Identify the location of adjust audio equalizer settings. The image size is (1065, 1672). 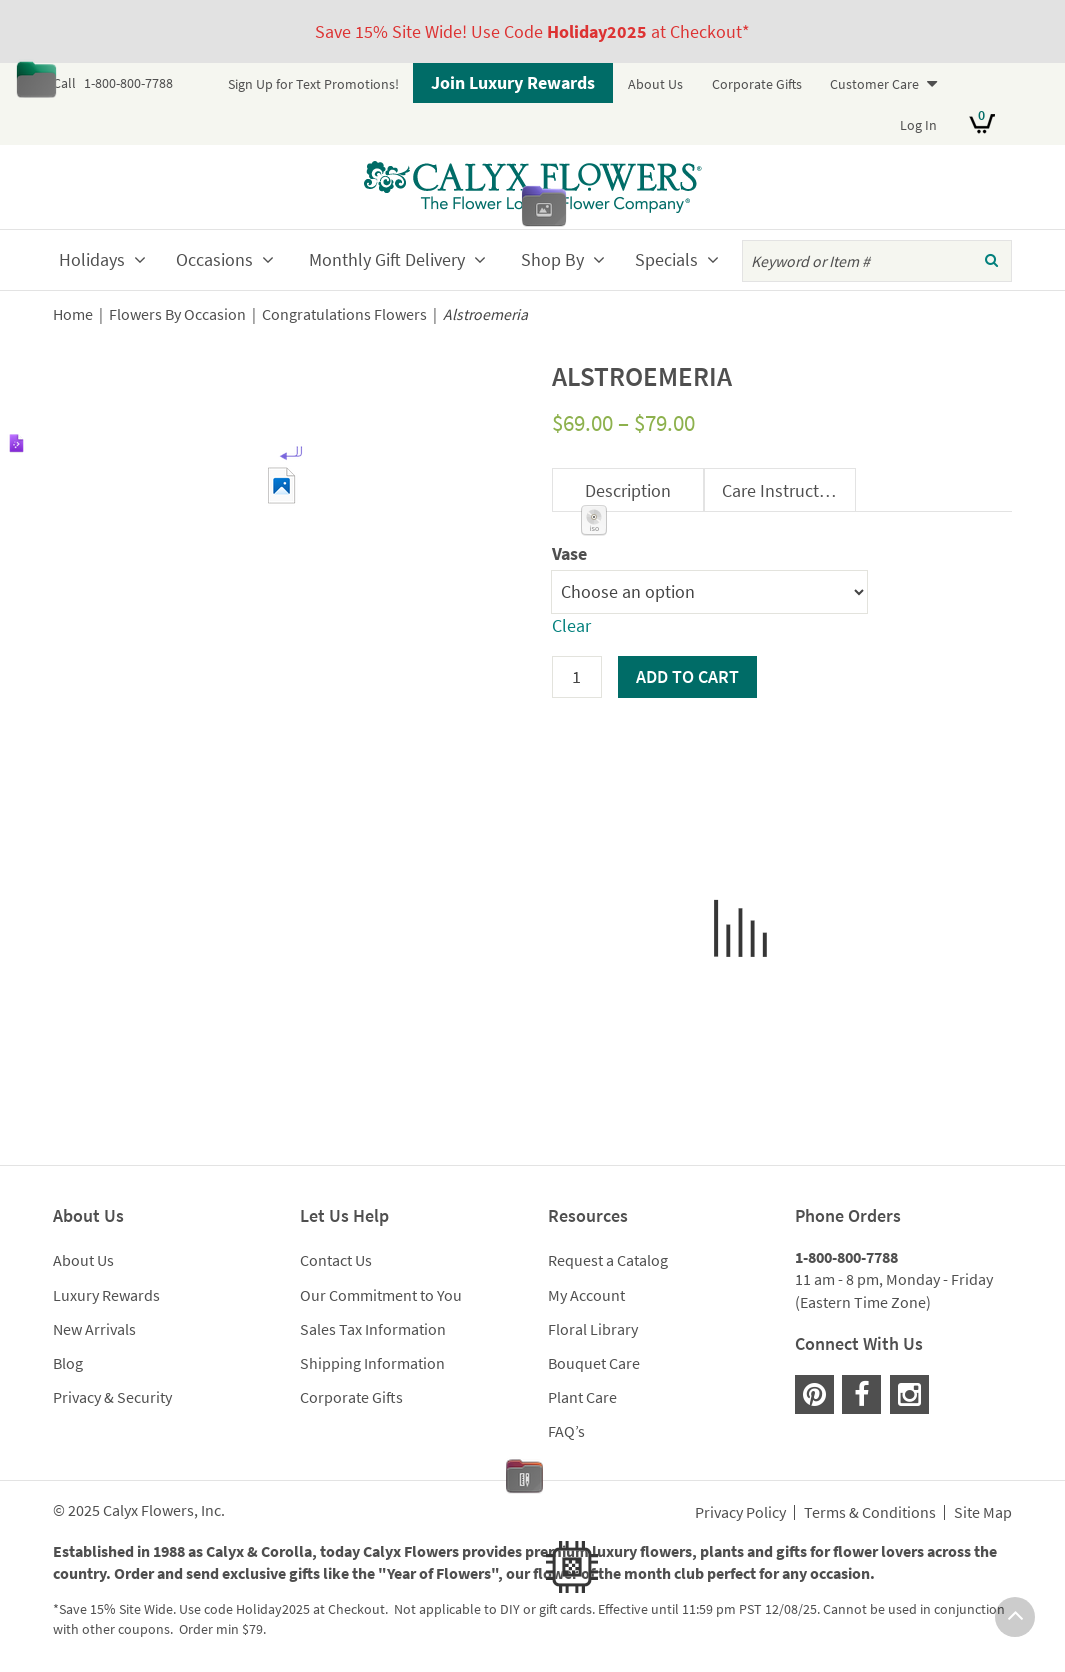
(742, 928).